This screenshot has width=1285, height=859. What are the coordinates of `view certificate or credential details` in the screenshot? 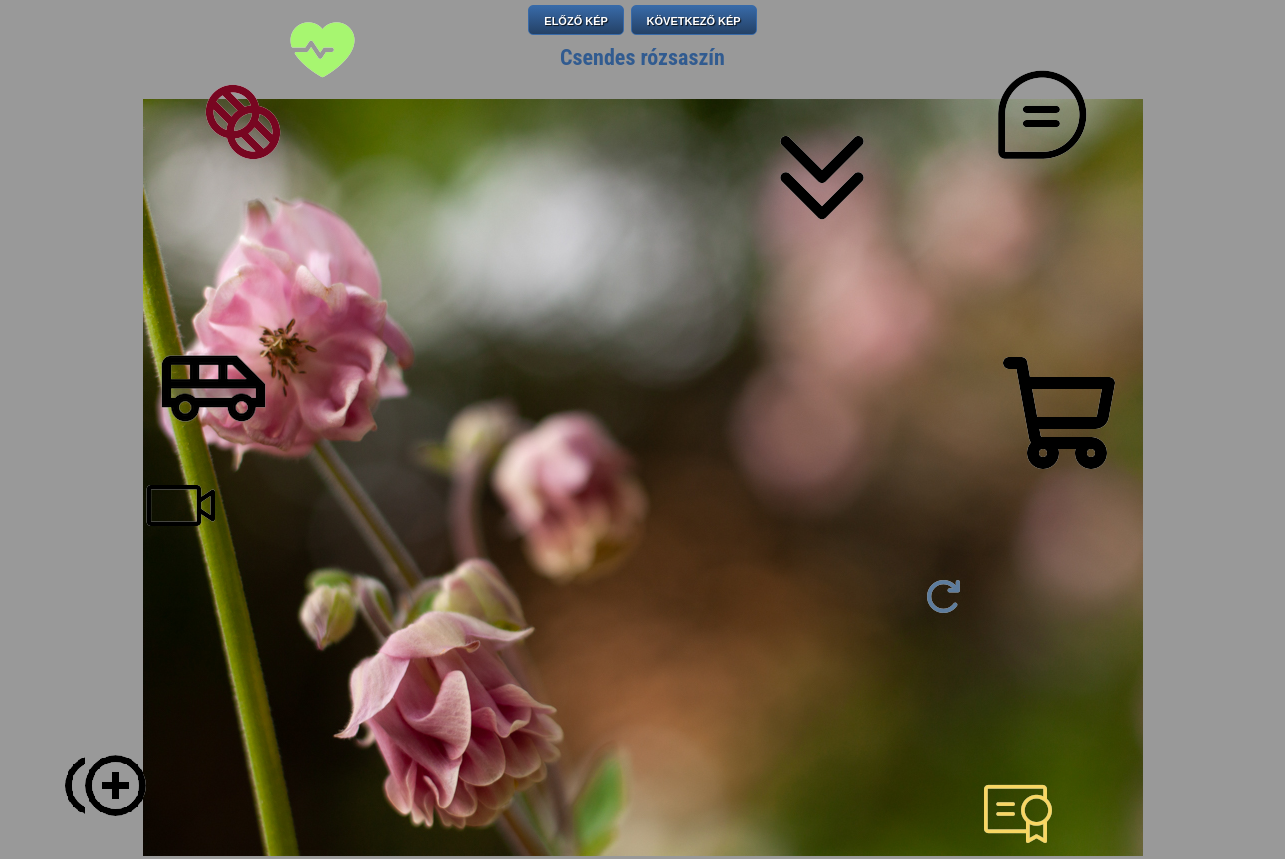 It's located at (1015, 811).